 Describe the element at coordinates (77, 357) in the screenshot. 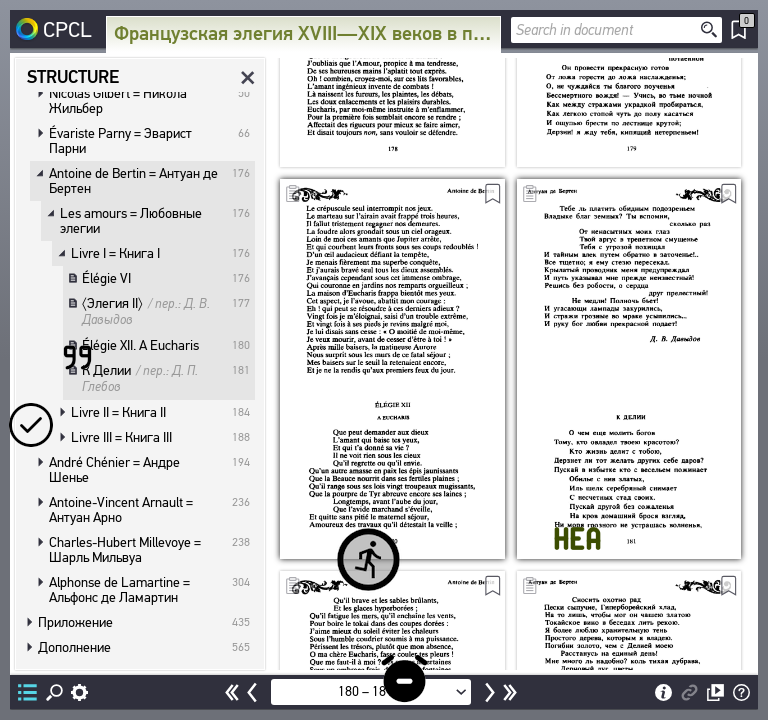

I see `insert a block quote` at that location.